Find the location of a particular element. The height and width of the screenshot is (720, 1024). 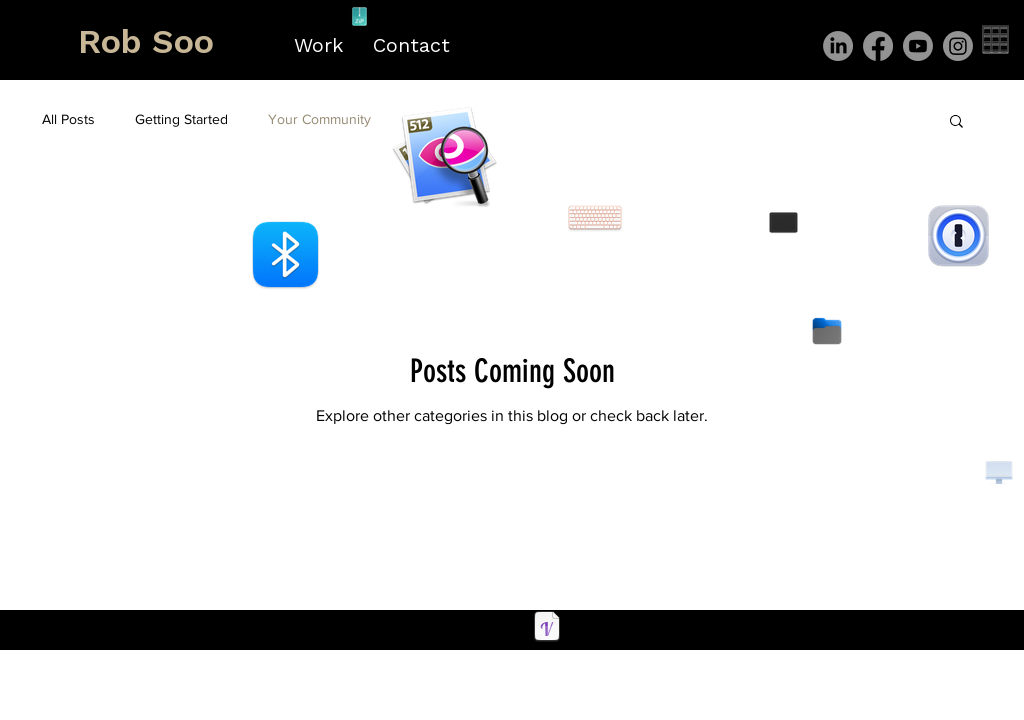

indicates a connected bluetooth device is located at coordinates (783, 222).